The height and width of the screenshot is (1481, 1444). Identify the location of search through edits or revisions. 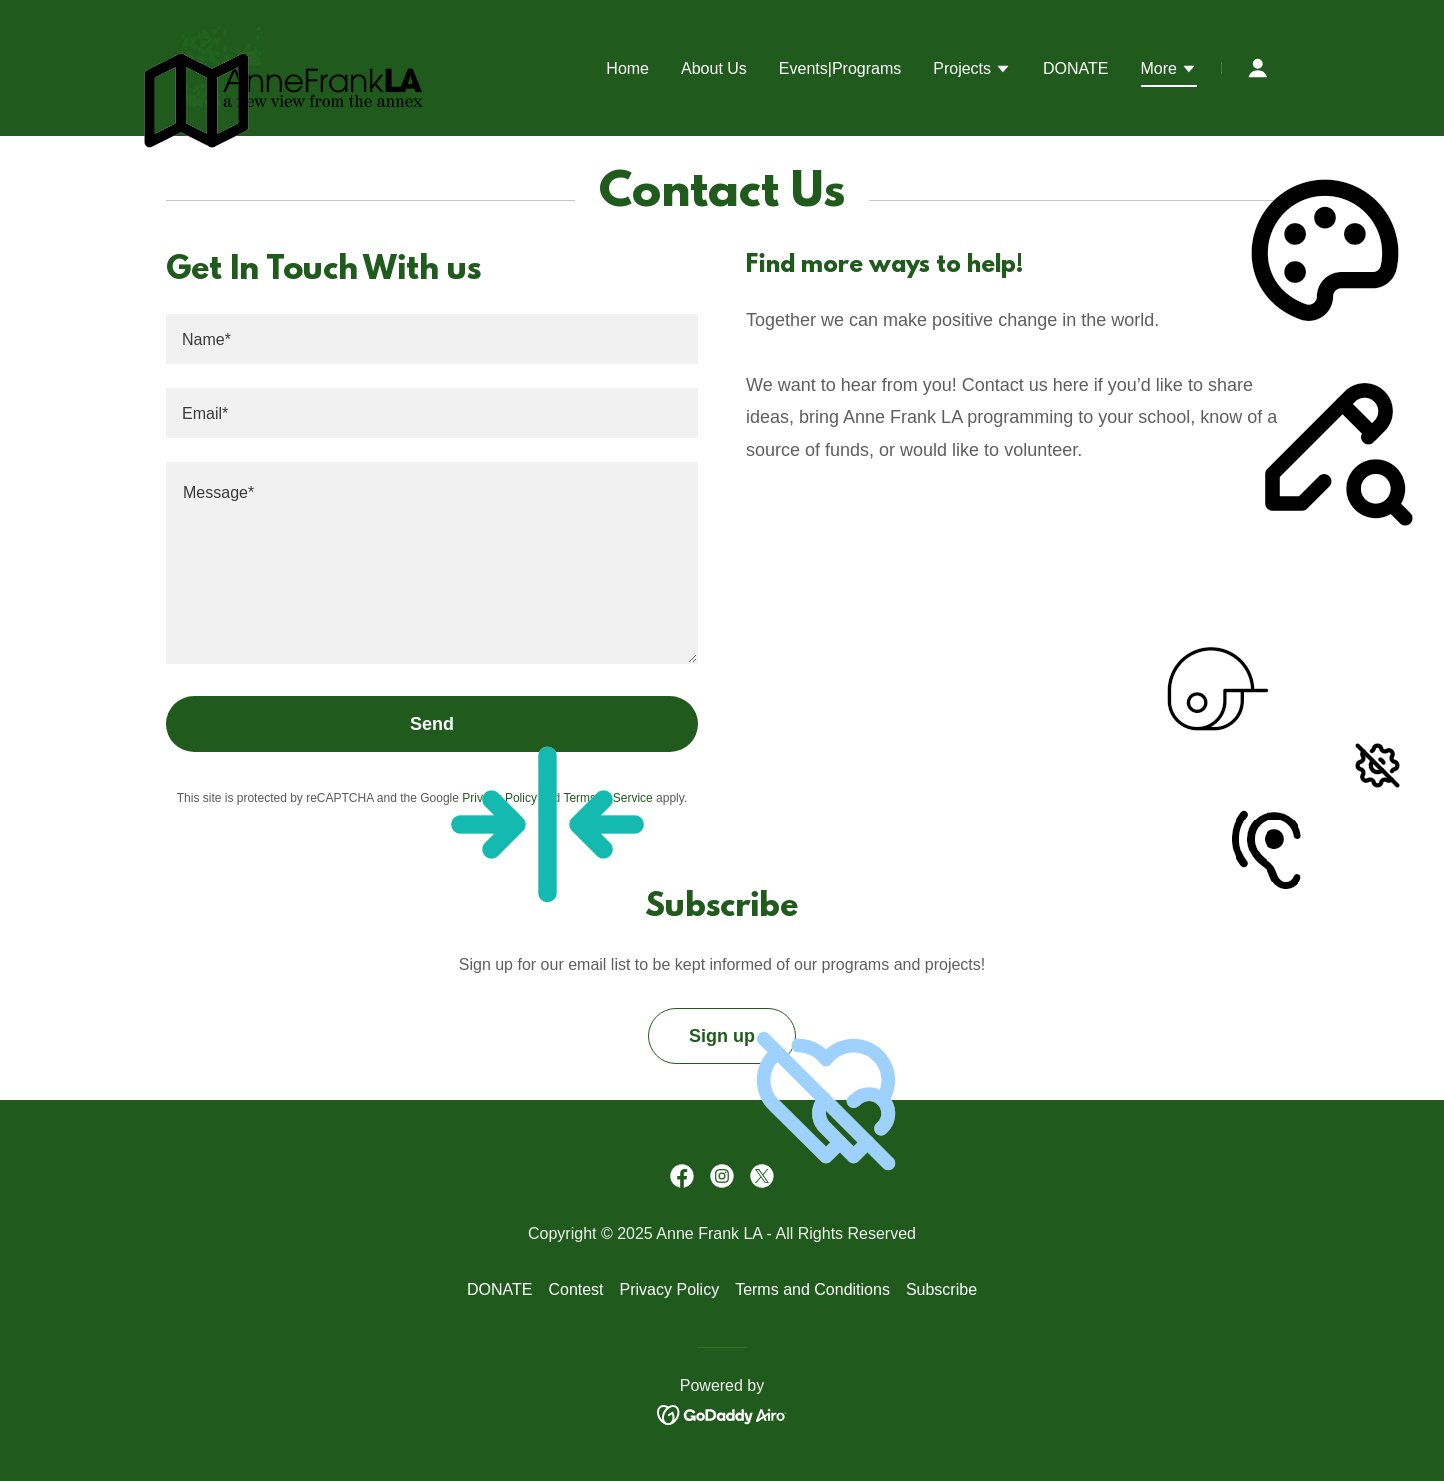
(1331, 444).